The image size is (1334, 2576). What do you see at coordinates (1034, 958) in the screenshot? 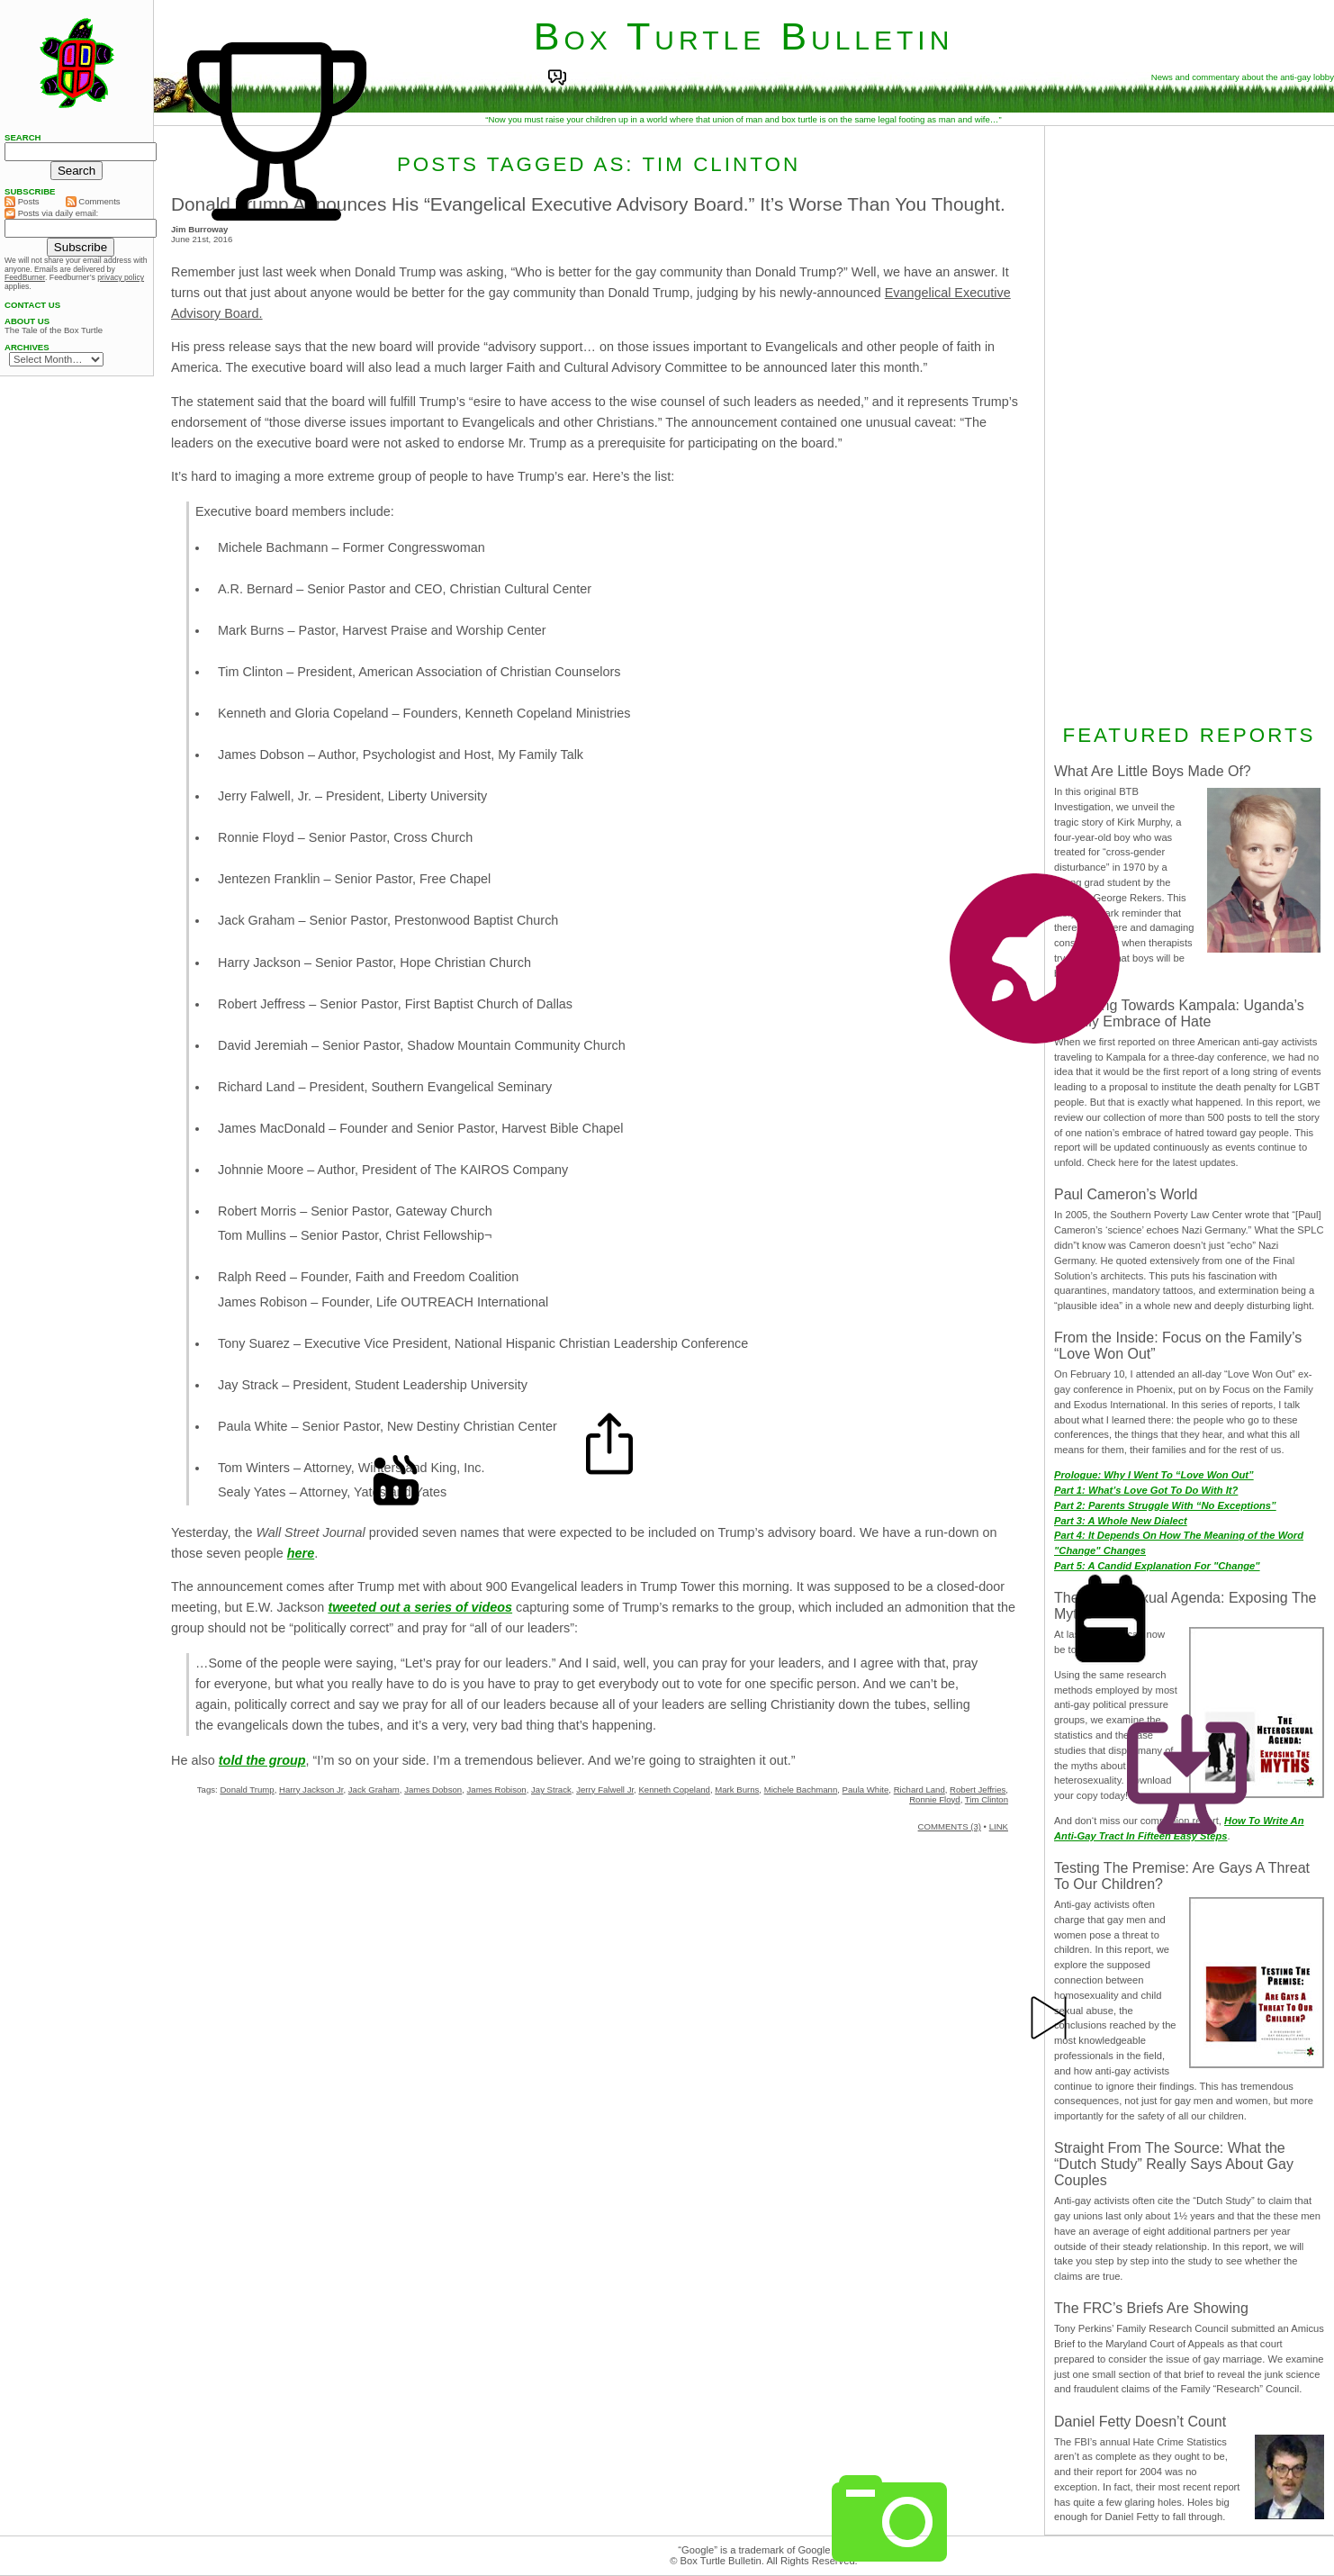
I see `boost or promote a post in your feed` at bounding box center [1034, 958].